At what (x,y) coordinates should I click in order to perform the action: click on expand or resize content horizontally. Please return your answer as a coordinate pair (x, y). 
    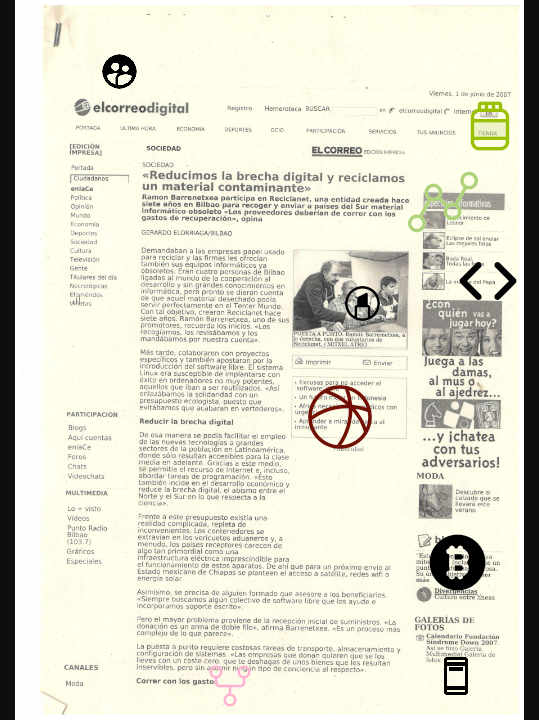
    Looking at the image, I should click on (488, 281).